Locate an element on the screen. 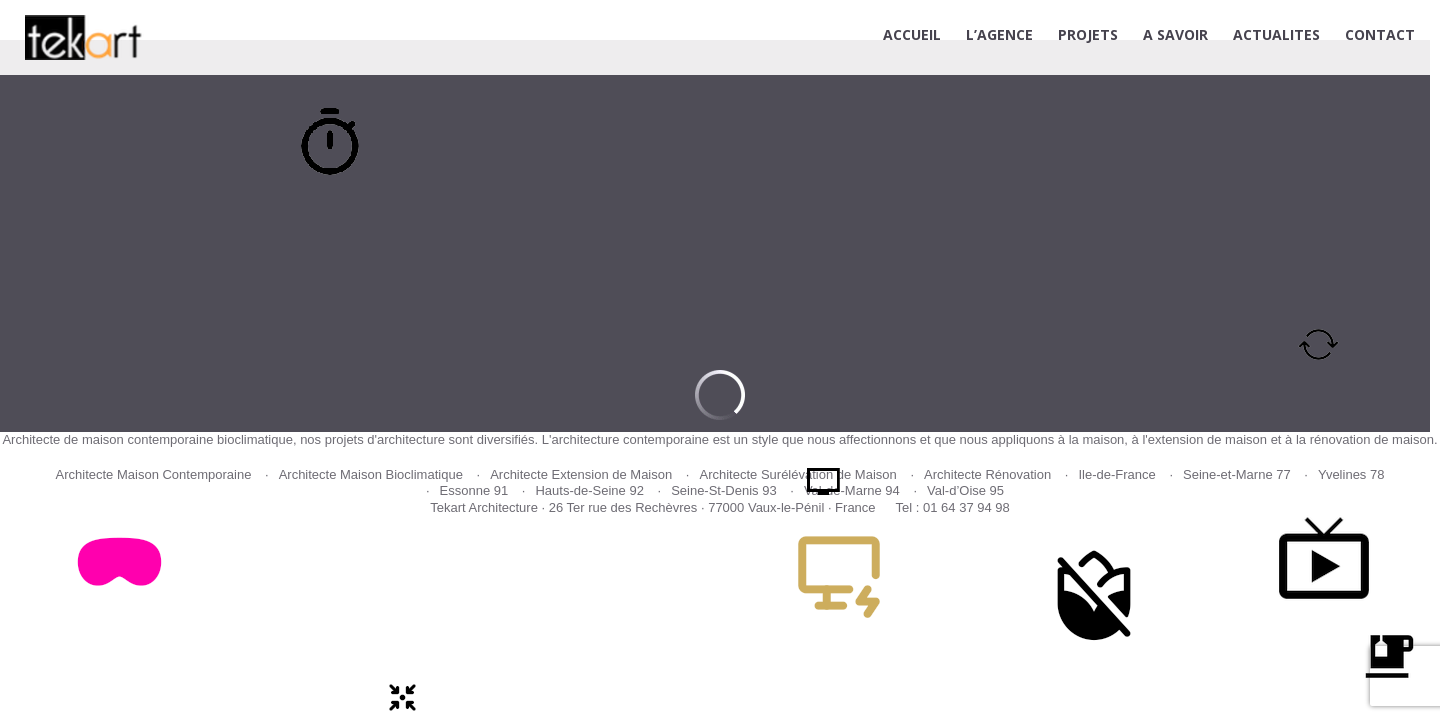  indicates grain-free or no grains is located at coordinates (1094, 597).